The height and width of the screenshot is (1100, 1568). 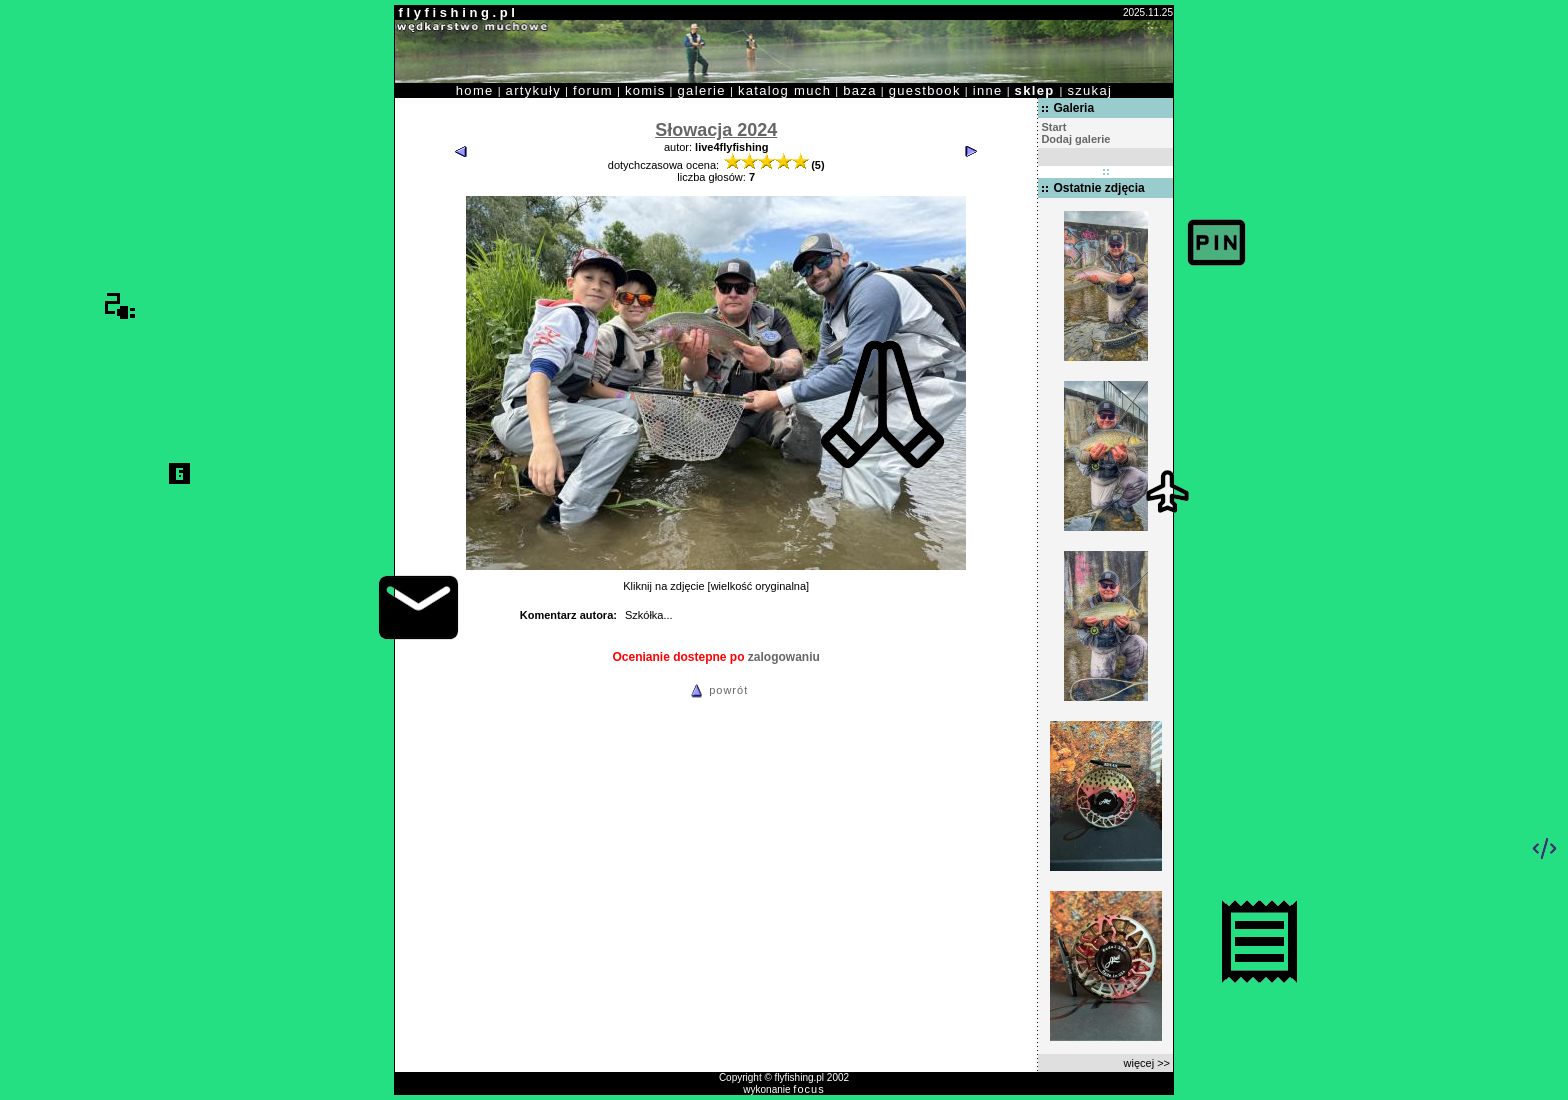 What do you see at coordinates (1259, 941) in the screenshot?
I see `view purchase receipt` at bounding box center [1259, 941].